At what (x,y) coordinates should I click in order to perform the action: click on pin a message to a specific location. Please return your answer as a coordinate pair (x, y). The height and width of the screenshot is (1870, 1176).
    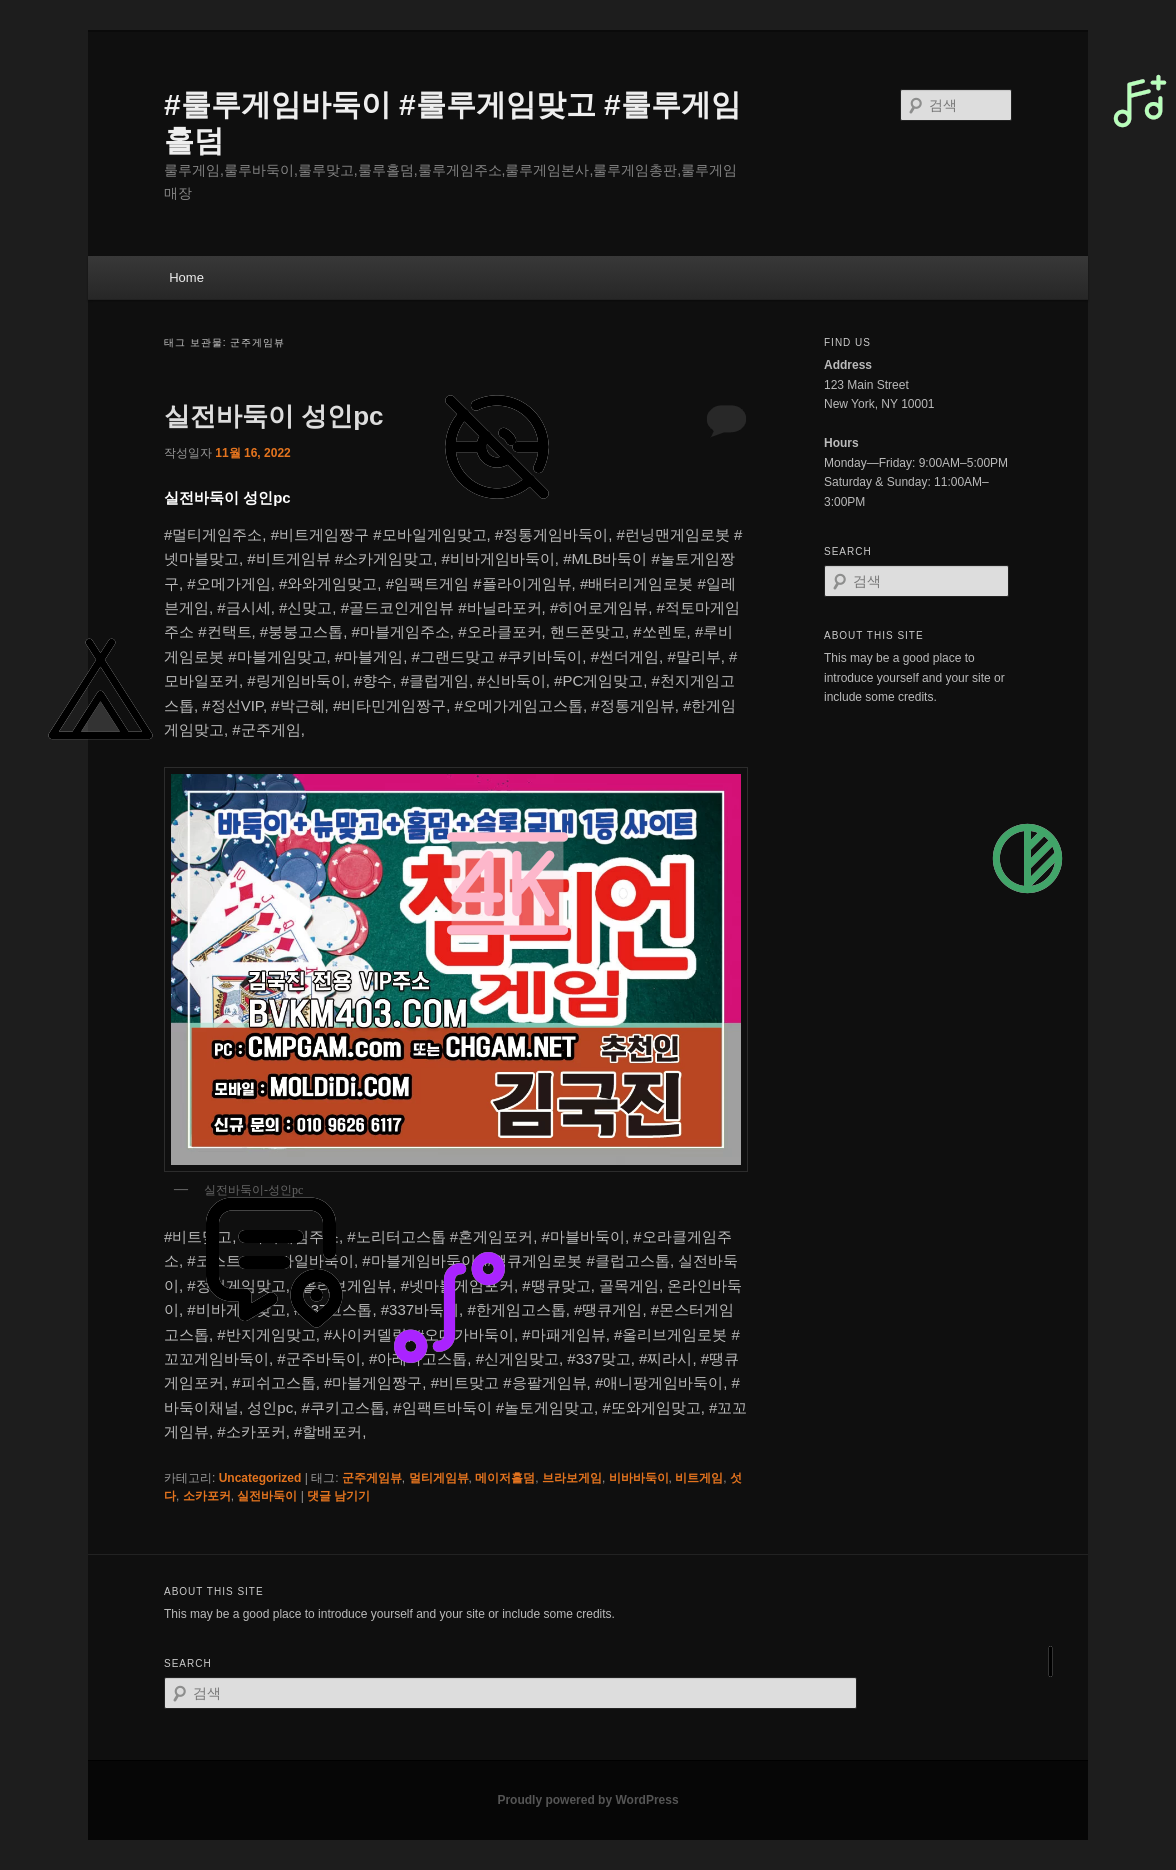
    Looking at the image, I should click on (271, 1256).